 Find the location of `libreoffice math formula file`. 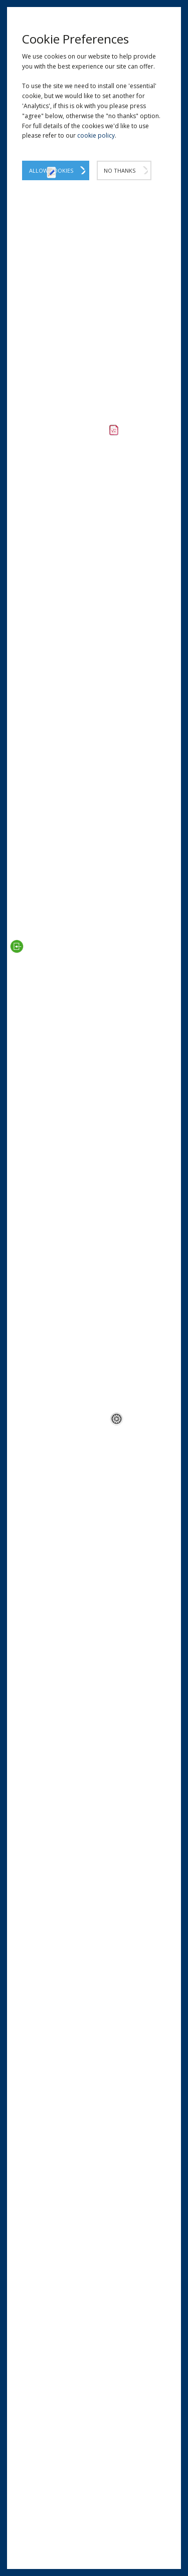

libreoffice math formula file is located at coordinates (114, 430).